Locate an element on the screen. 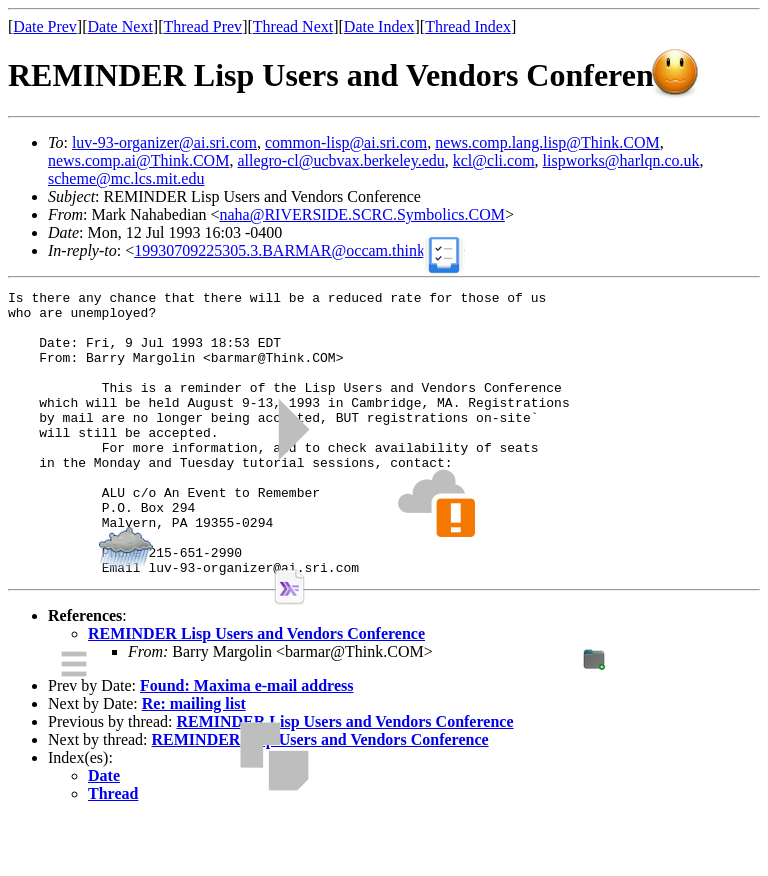 The image size is (768, 876). open work-related software or applications is located at coordinates (444, 255).